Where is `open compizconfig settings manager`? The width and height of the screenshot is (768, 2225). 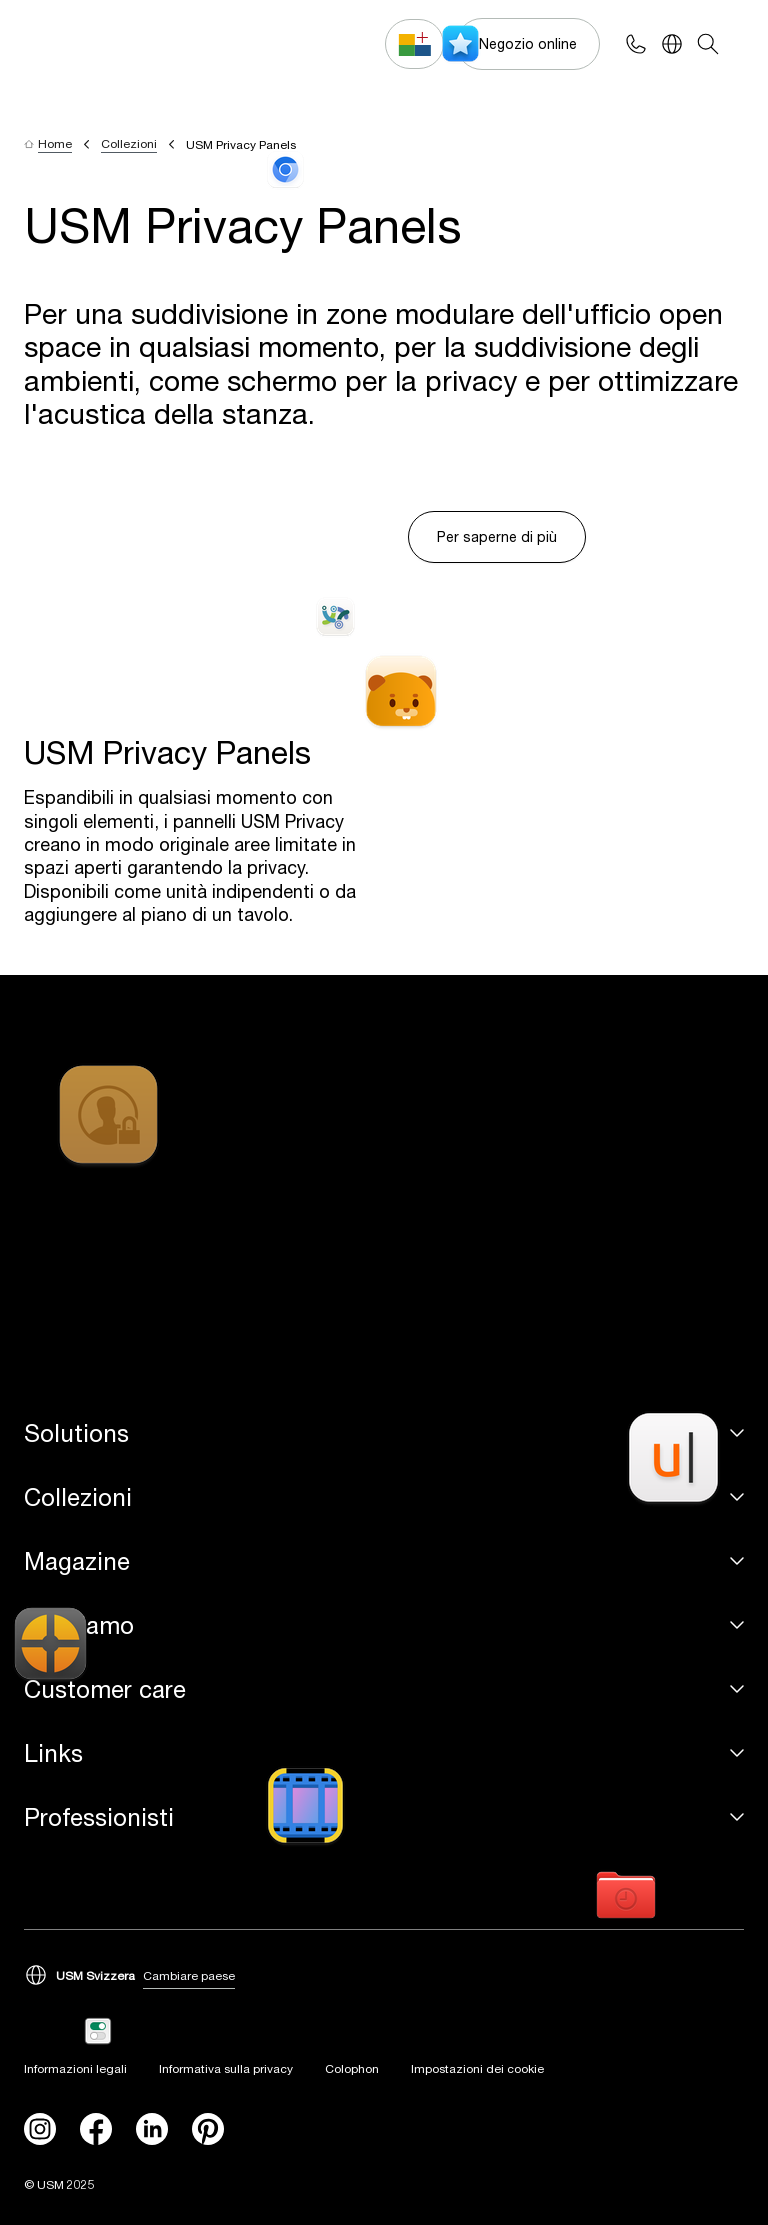
open compizconfig settings manager is located at coordinates (460, 43).